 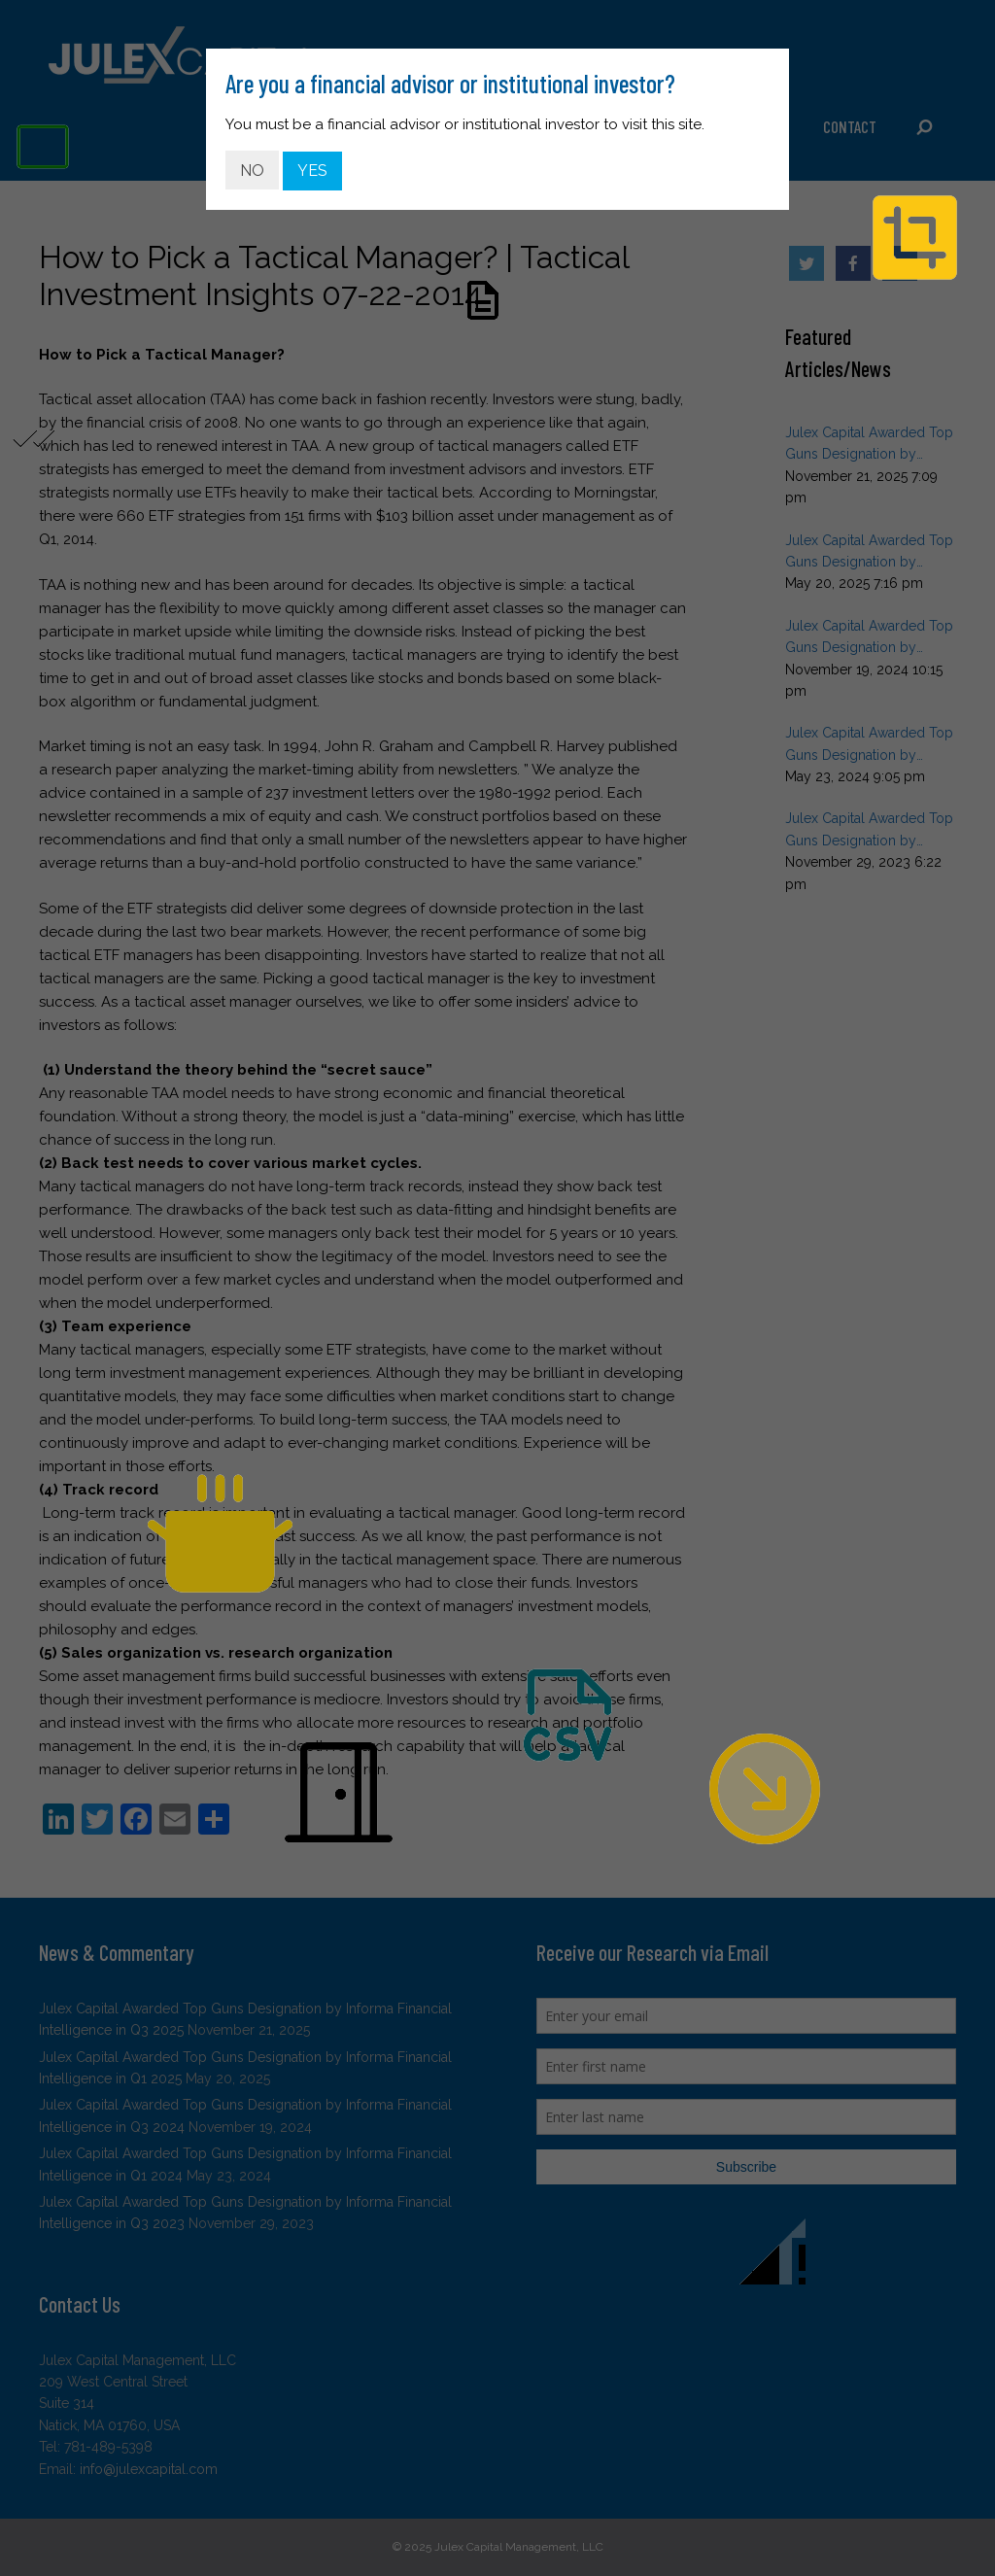 What do you see at coordinates (772, 2251) in the screenshot?
I see `indicates weak cellular signal with no internet connection` at bounding box center [772, 2251].